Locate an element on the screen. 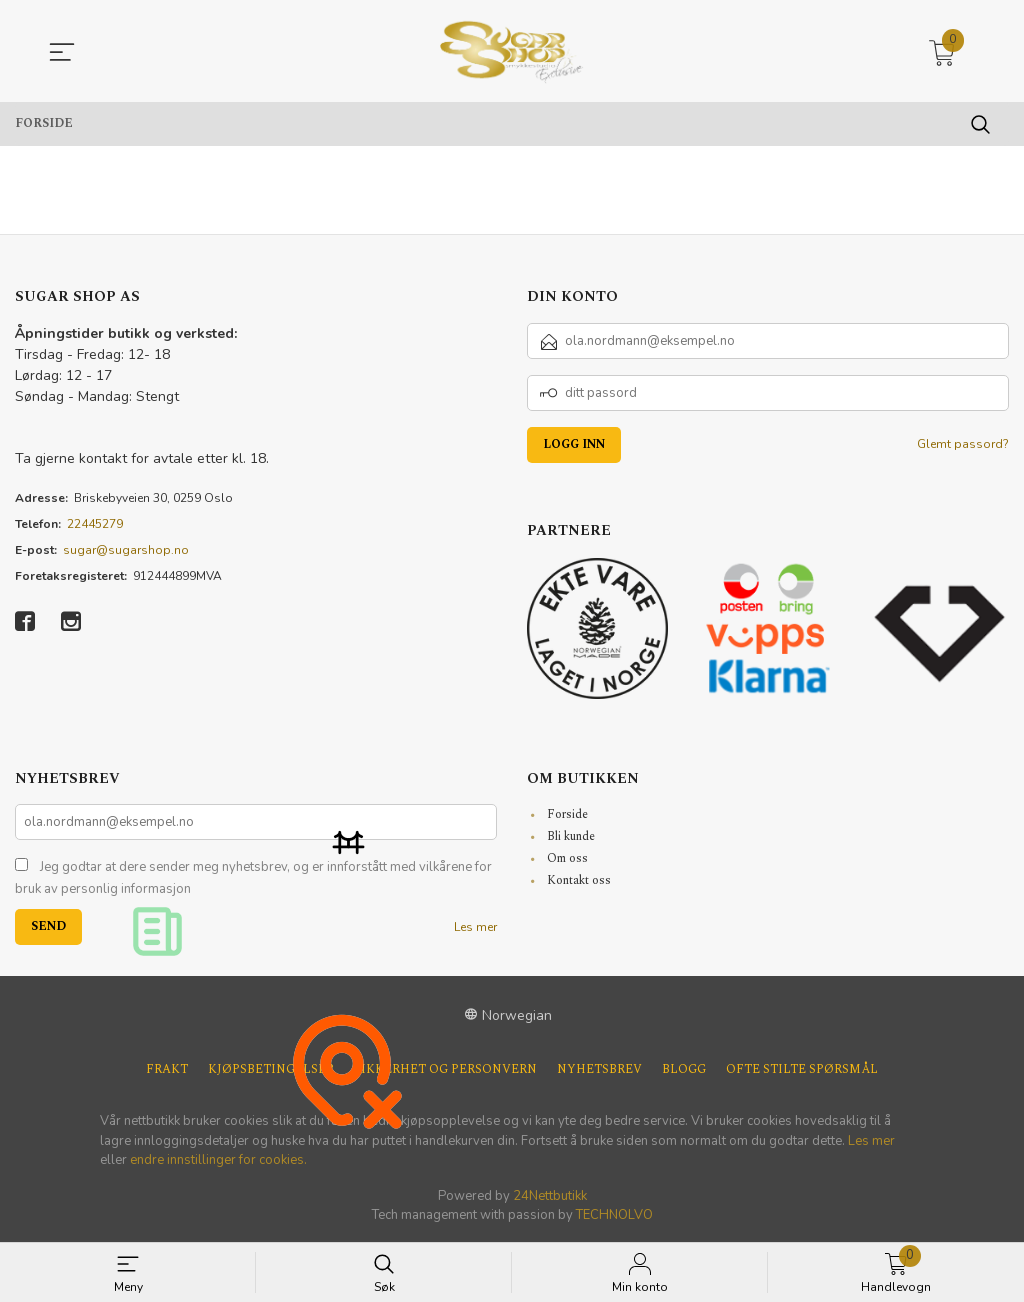  remove a saved location pin is located at coordinates (342, 1069).